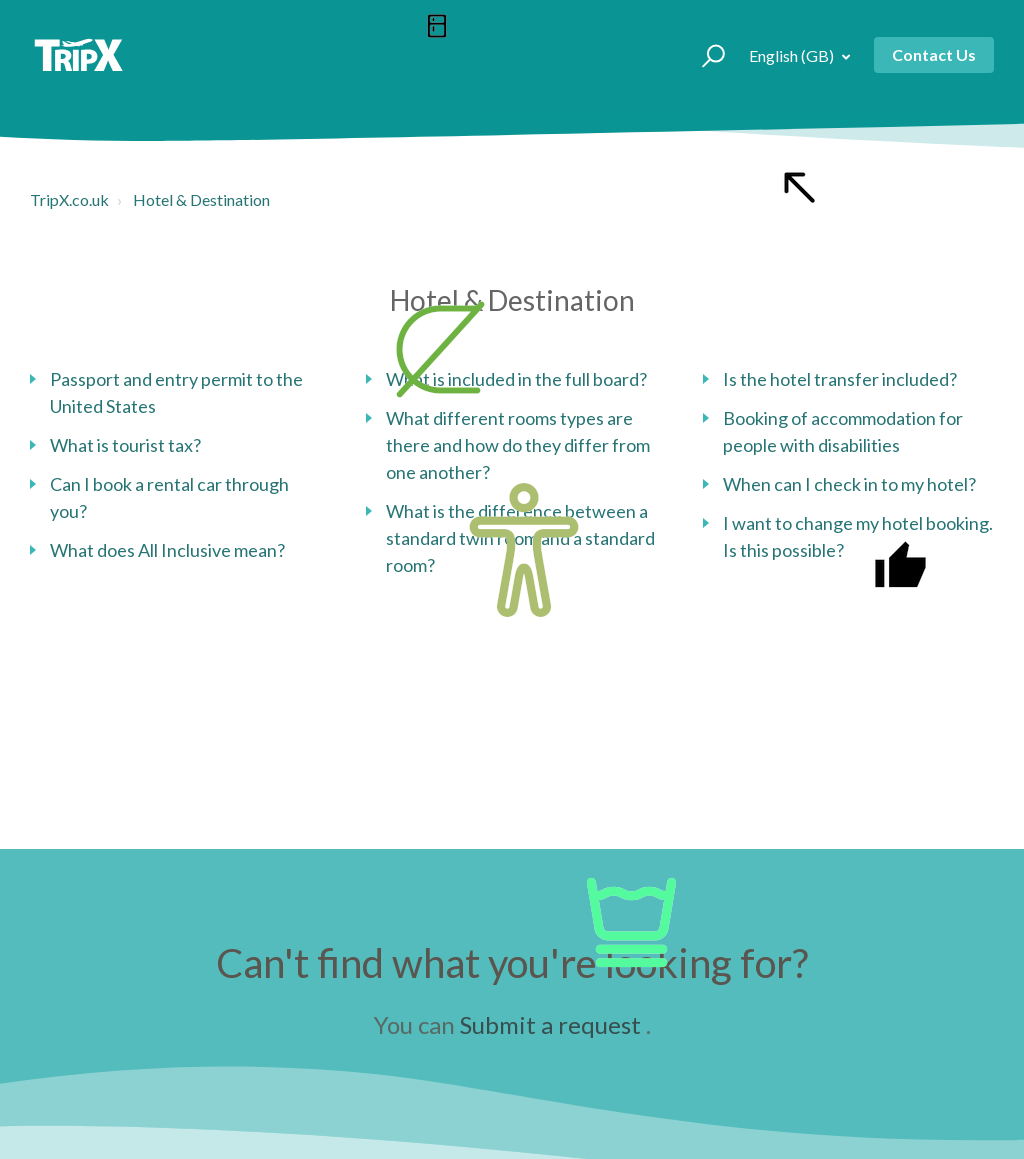  What do you see at coordinates (437, 26) in the screenshot?
I see `access kitchen appliance controls` at bounding box center [437, 26].